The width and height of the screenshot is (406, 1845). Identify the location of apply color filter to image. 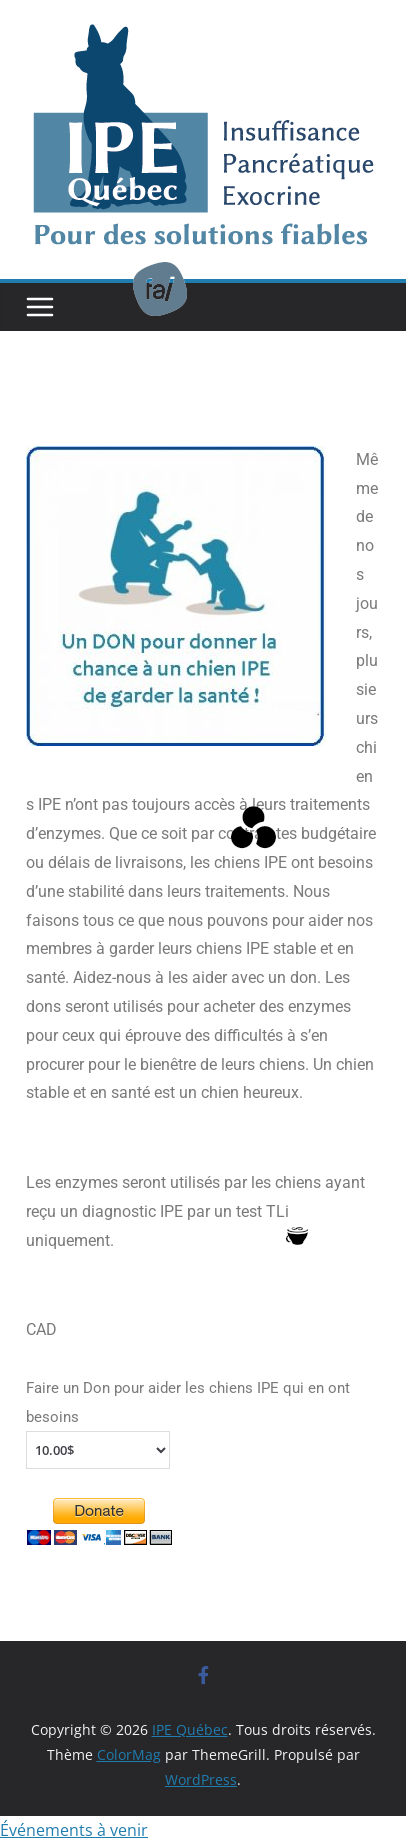
(253, 830).